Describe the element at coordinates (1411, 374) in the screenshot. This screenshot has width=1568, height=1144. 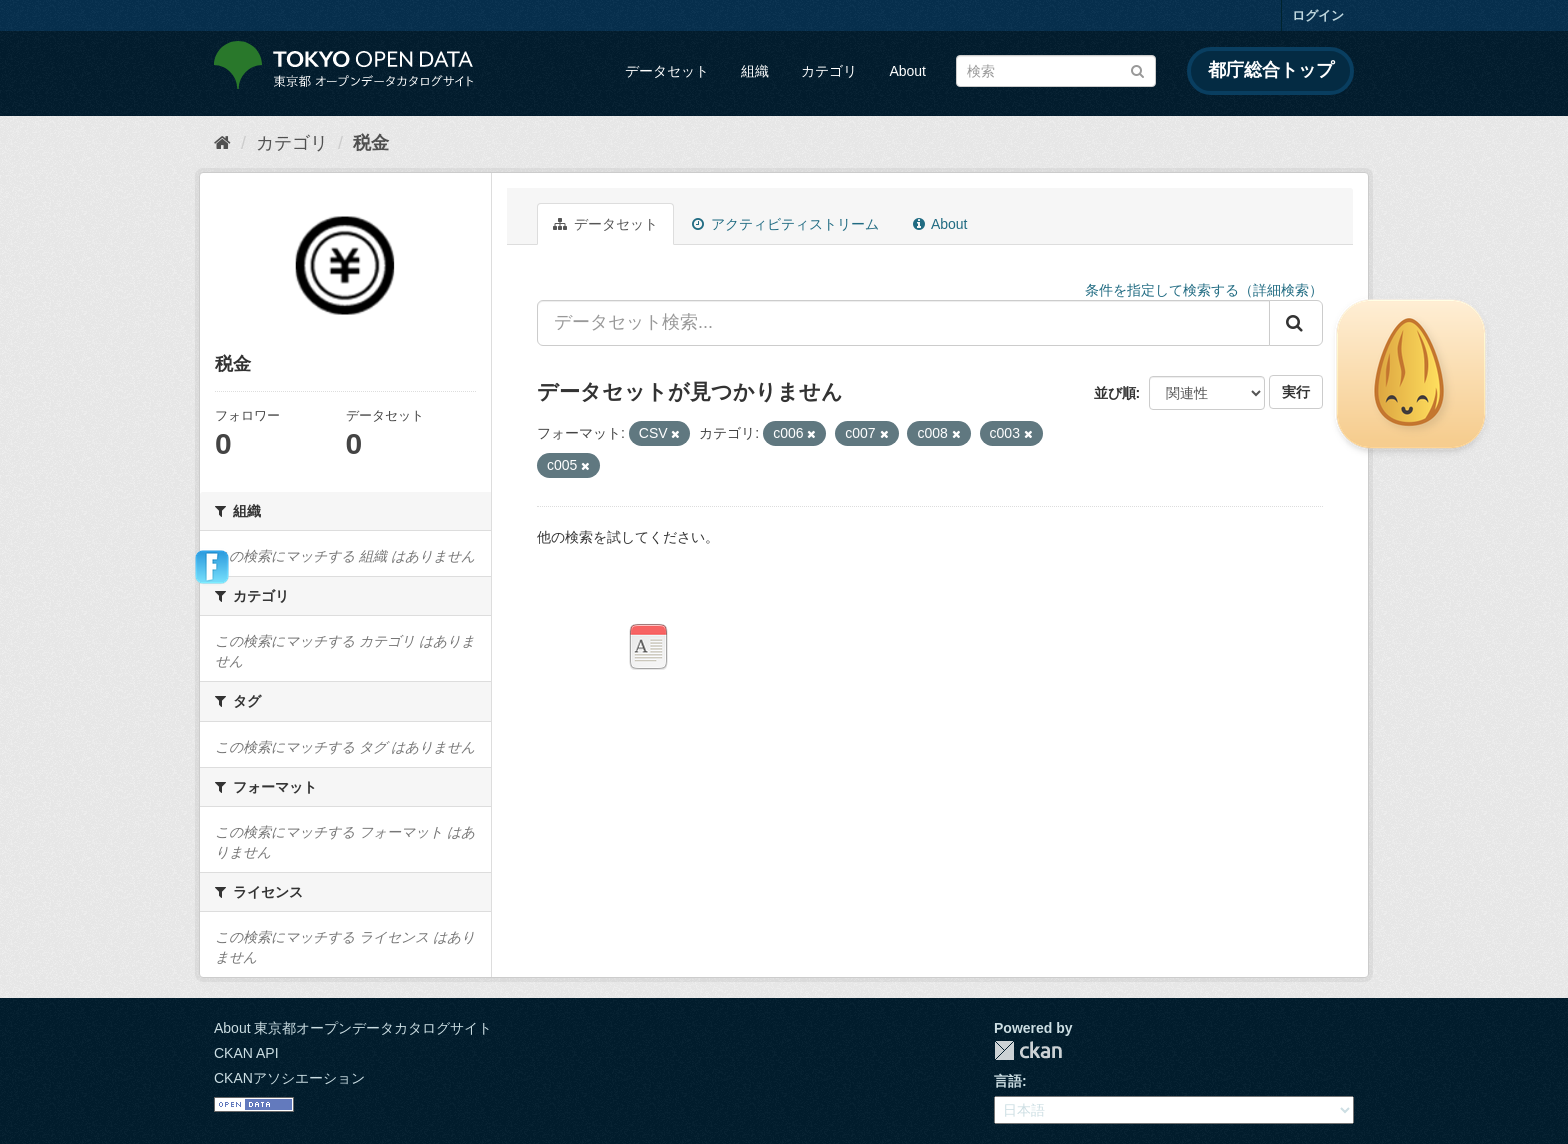
I see `open the almond app` at that location.